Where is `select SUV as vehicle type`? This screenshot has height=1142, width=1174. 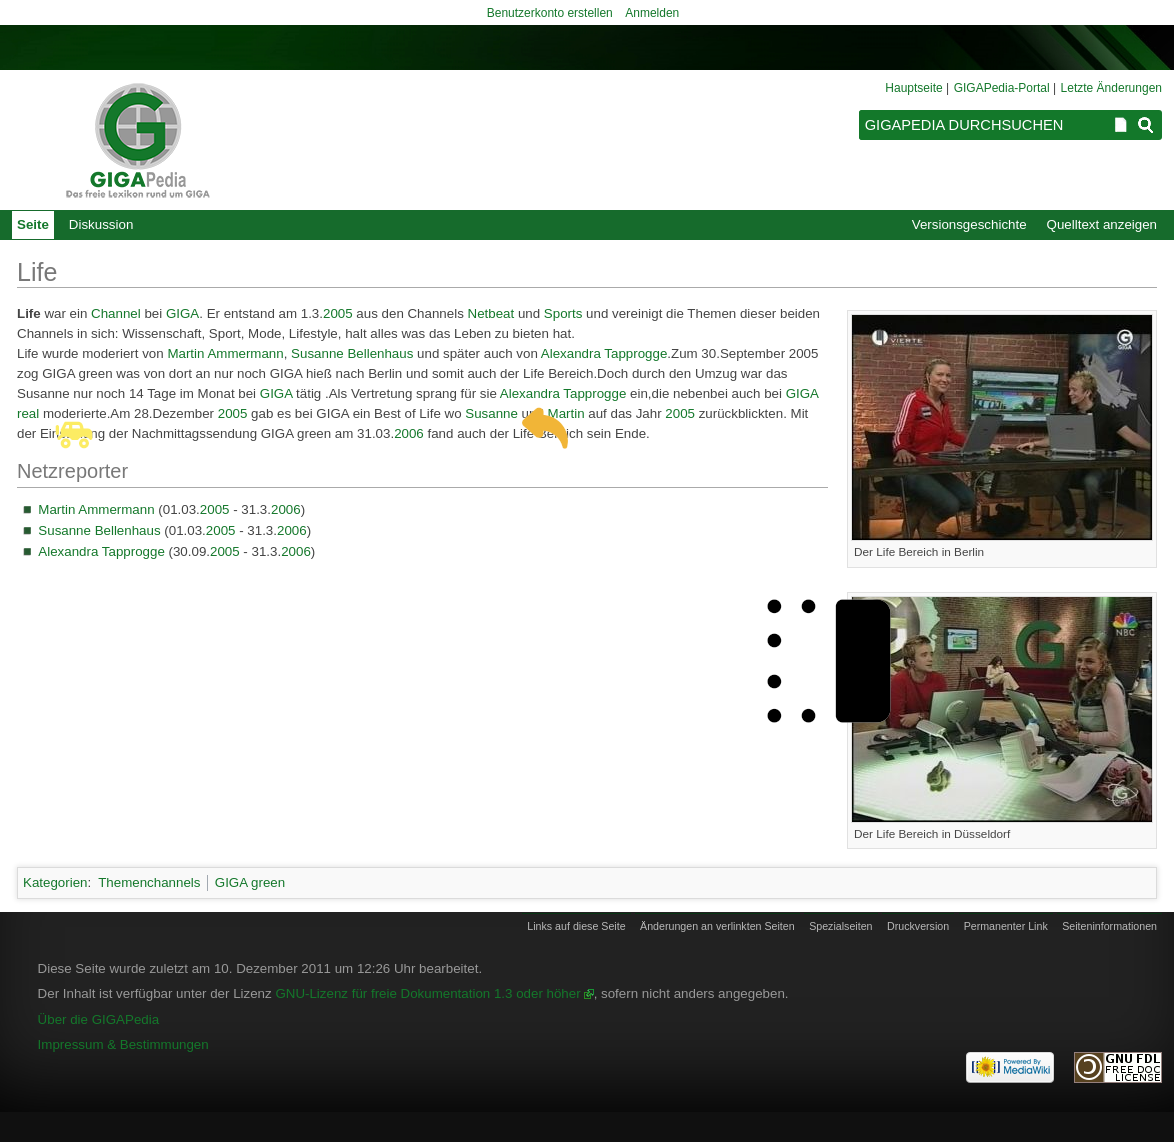
select SUV as vehicle type is located at coordinates (74, 435).